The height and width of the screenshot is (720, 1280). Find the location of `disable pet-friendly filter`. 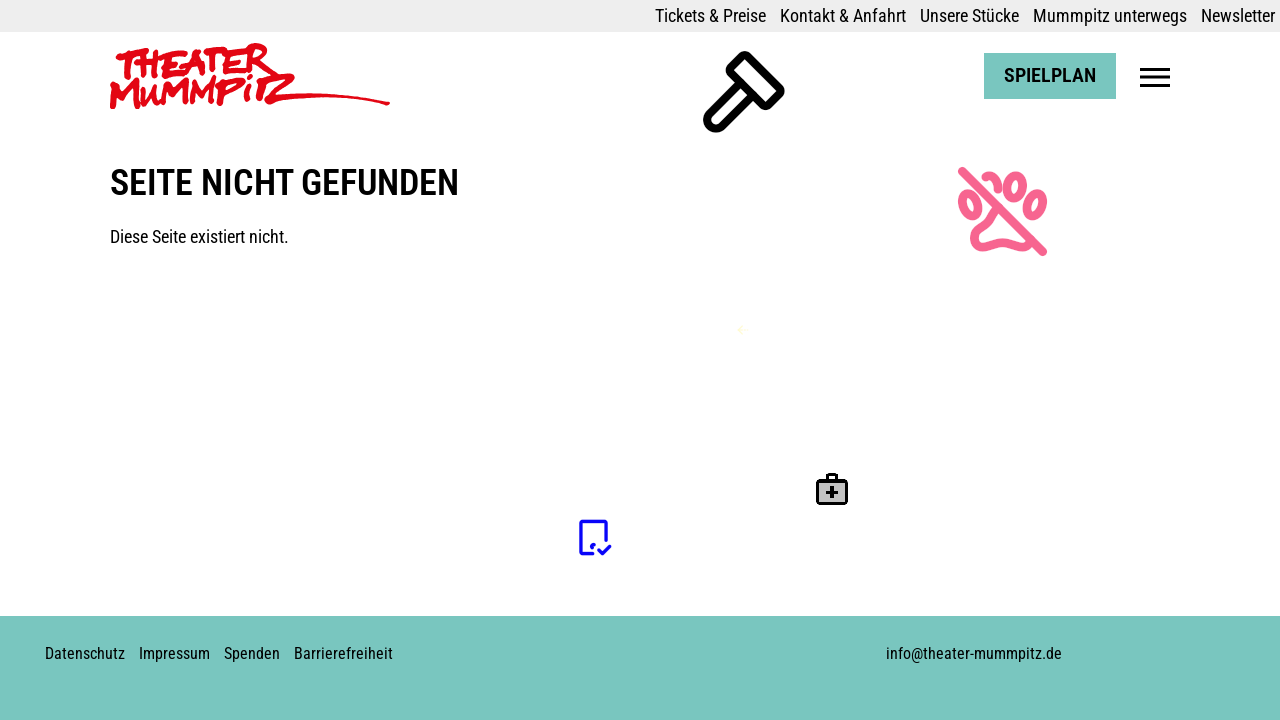

disable pet-friendly filter is located at coordinates (1002, 211).